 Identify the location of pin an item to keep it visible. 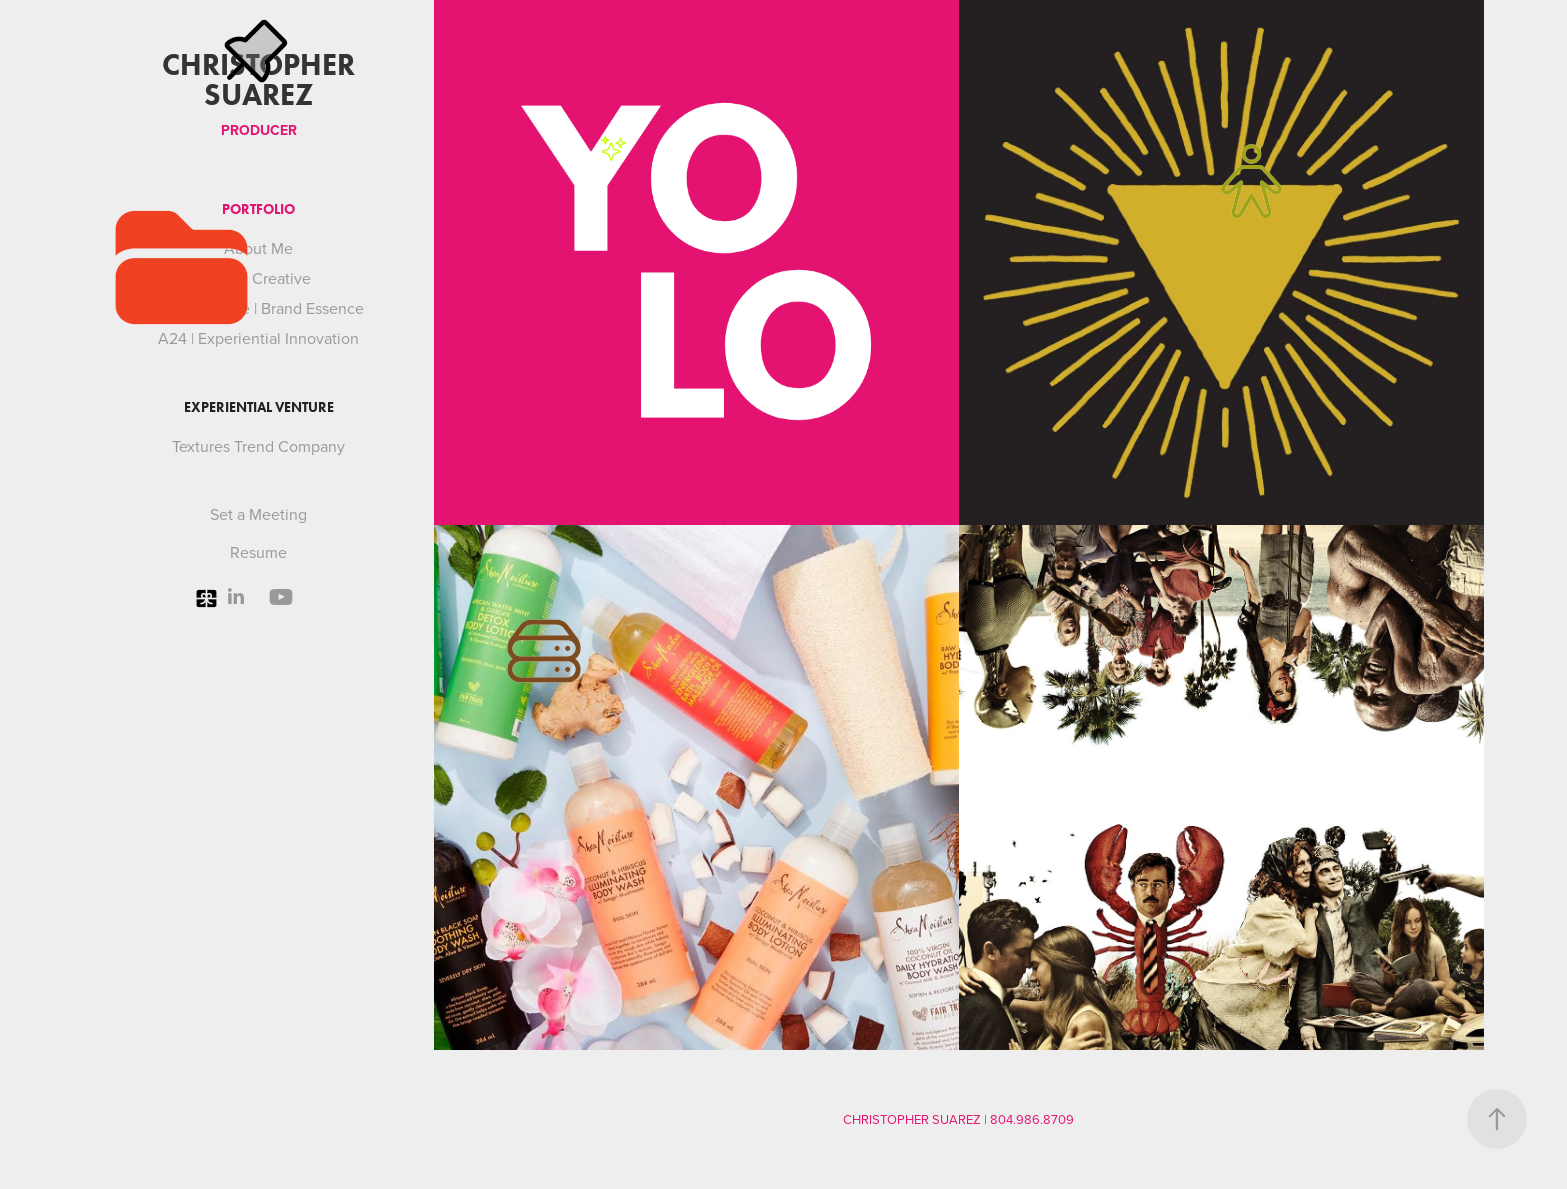
(253, 53).